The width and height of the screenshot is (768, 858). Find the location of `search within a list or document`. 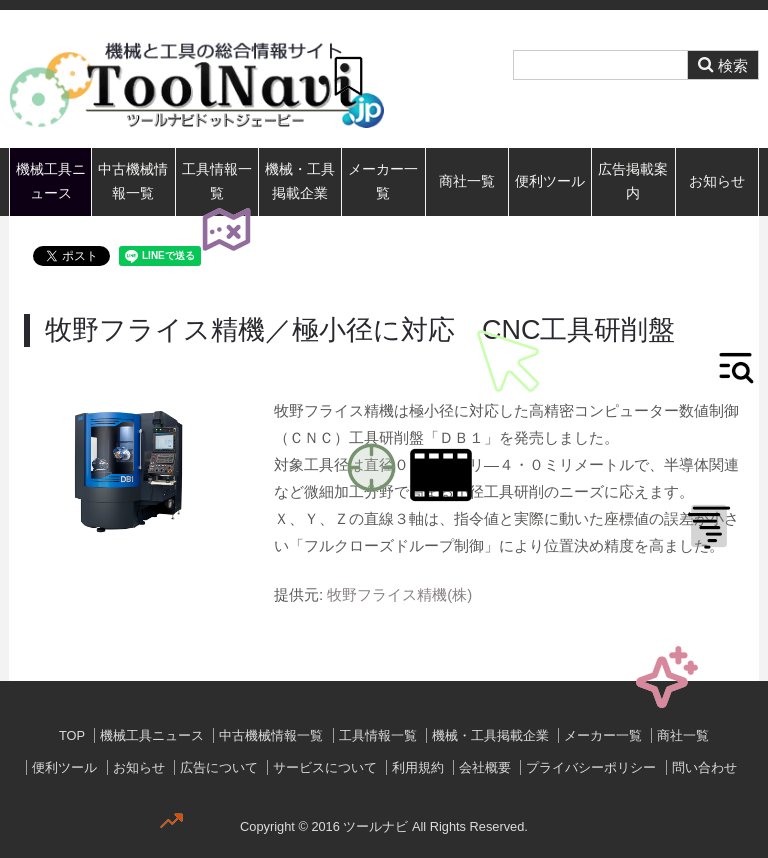

search within a list or document is located at coordinates (735, 365).